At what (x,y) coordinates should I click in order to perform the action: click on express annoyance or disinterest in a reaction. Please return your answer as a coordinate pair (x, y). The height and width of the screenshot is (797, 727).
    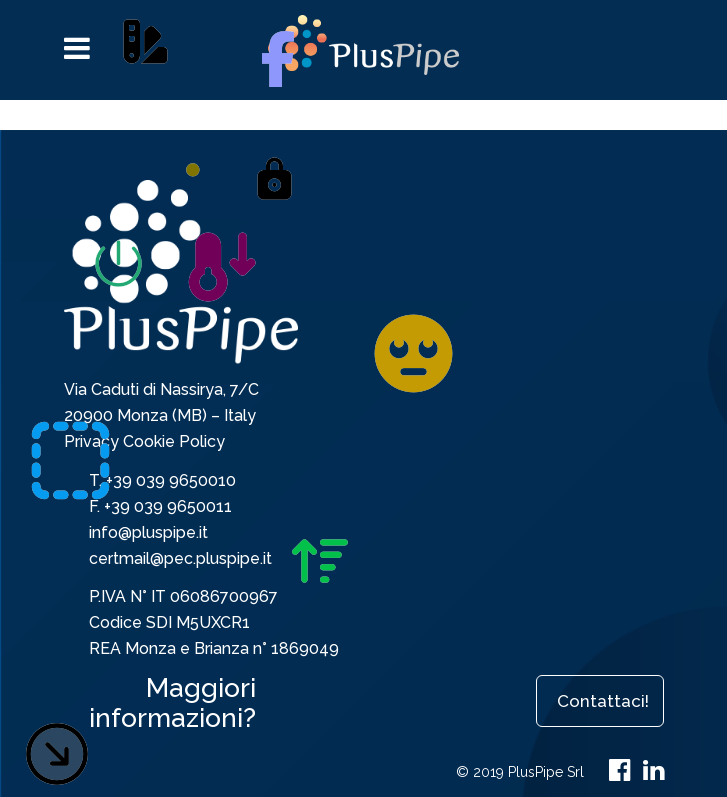
    Looking at the image, I should click on (413, 353).